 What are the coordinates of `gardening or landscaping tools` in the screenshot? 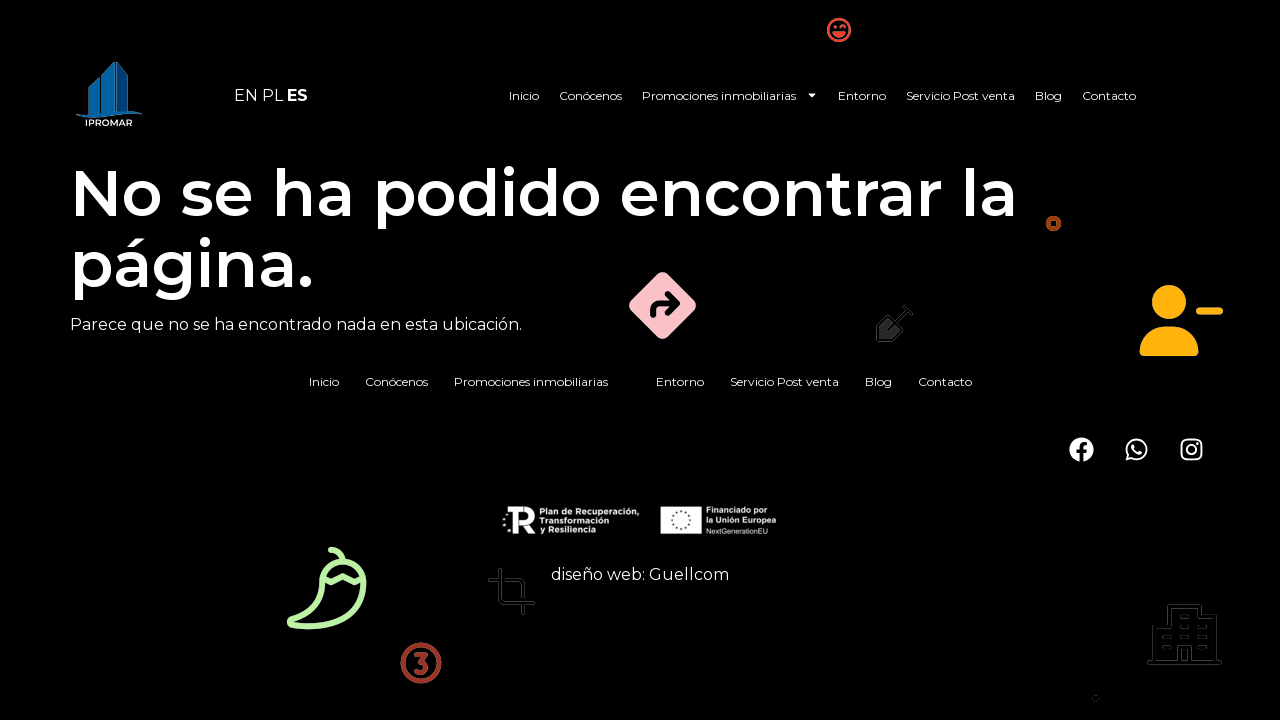 It's located at (894, 324).